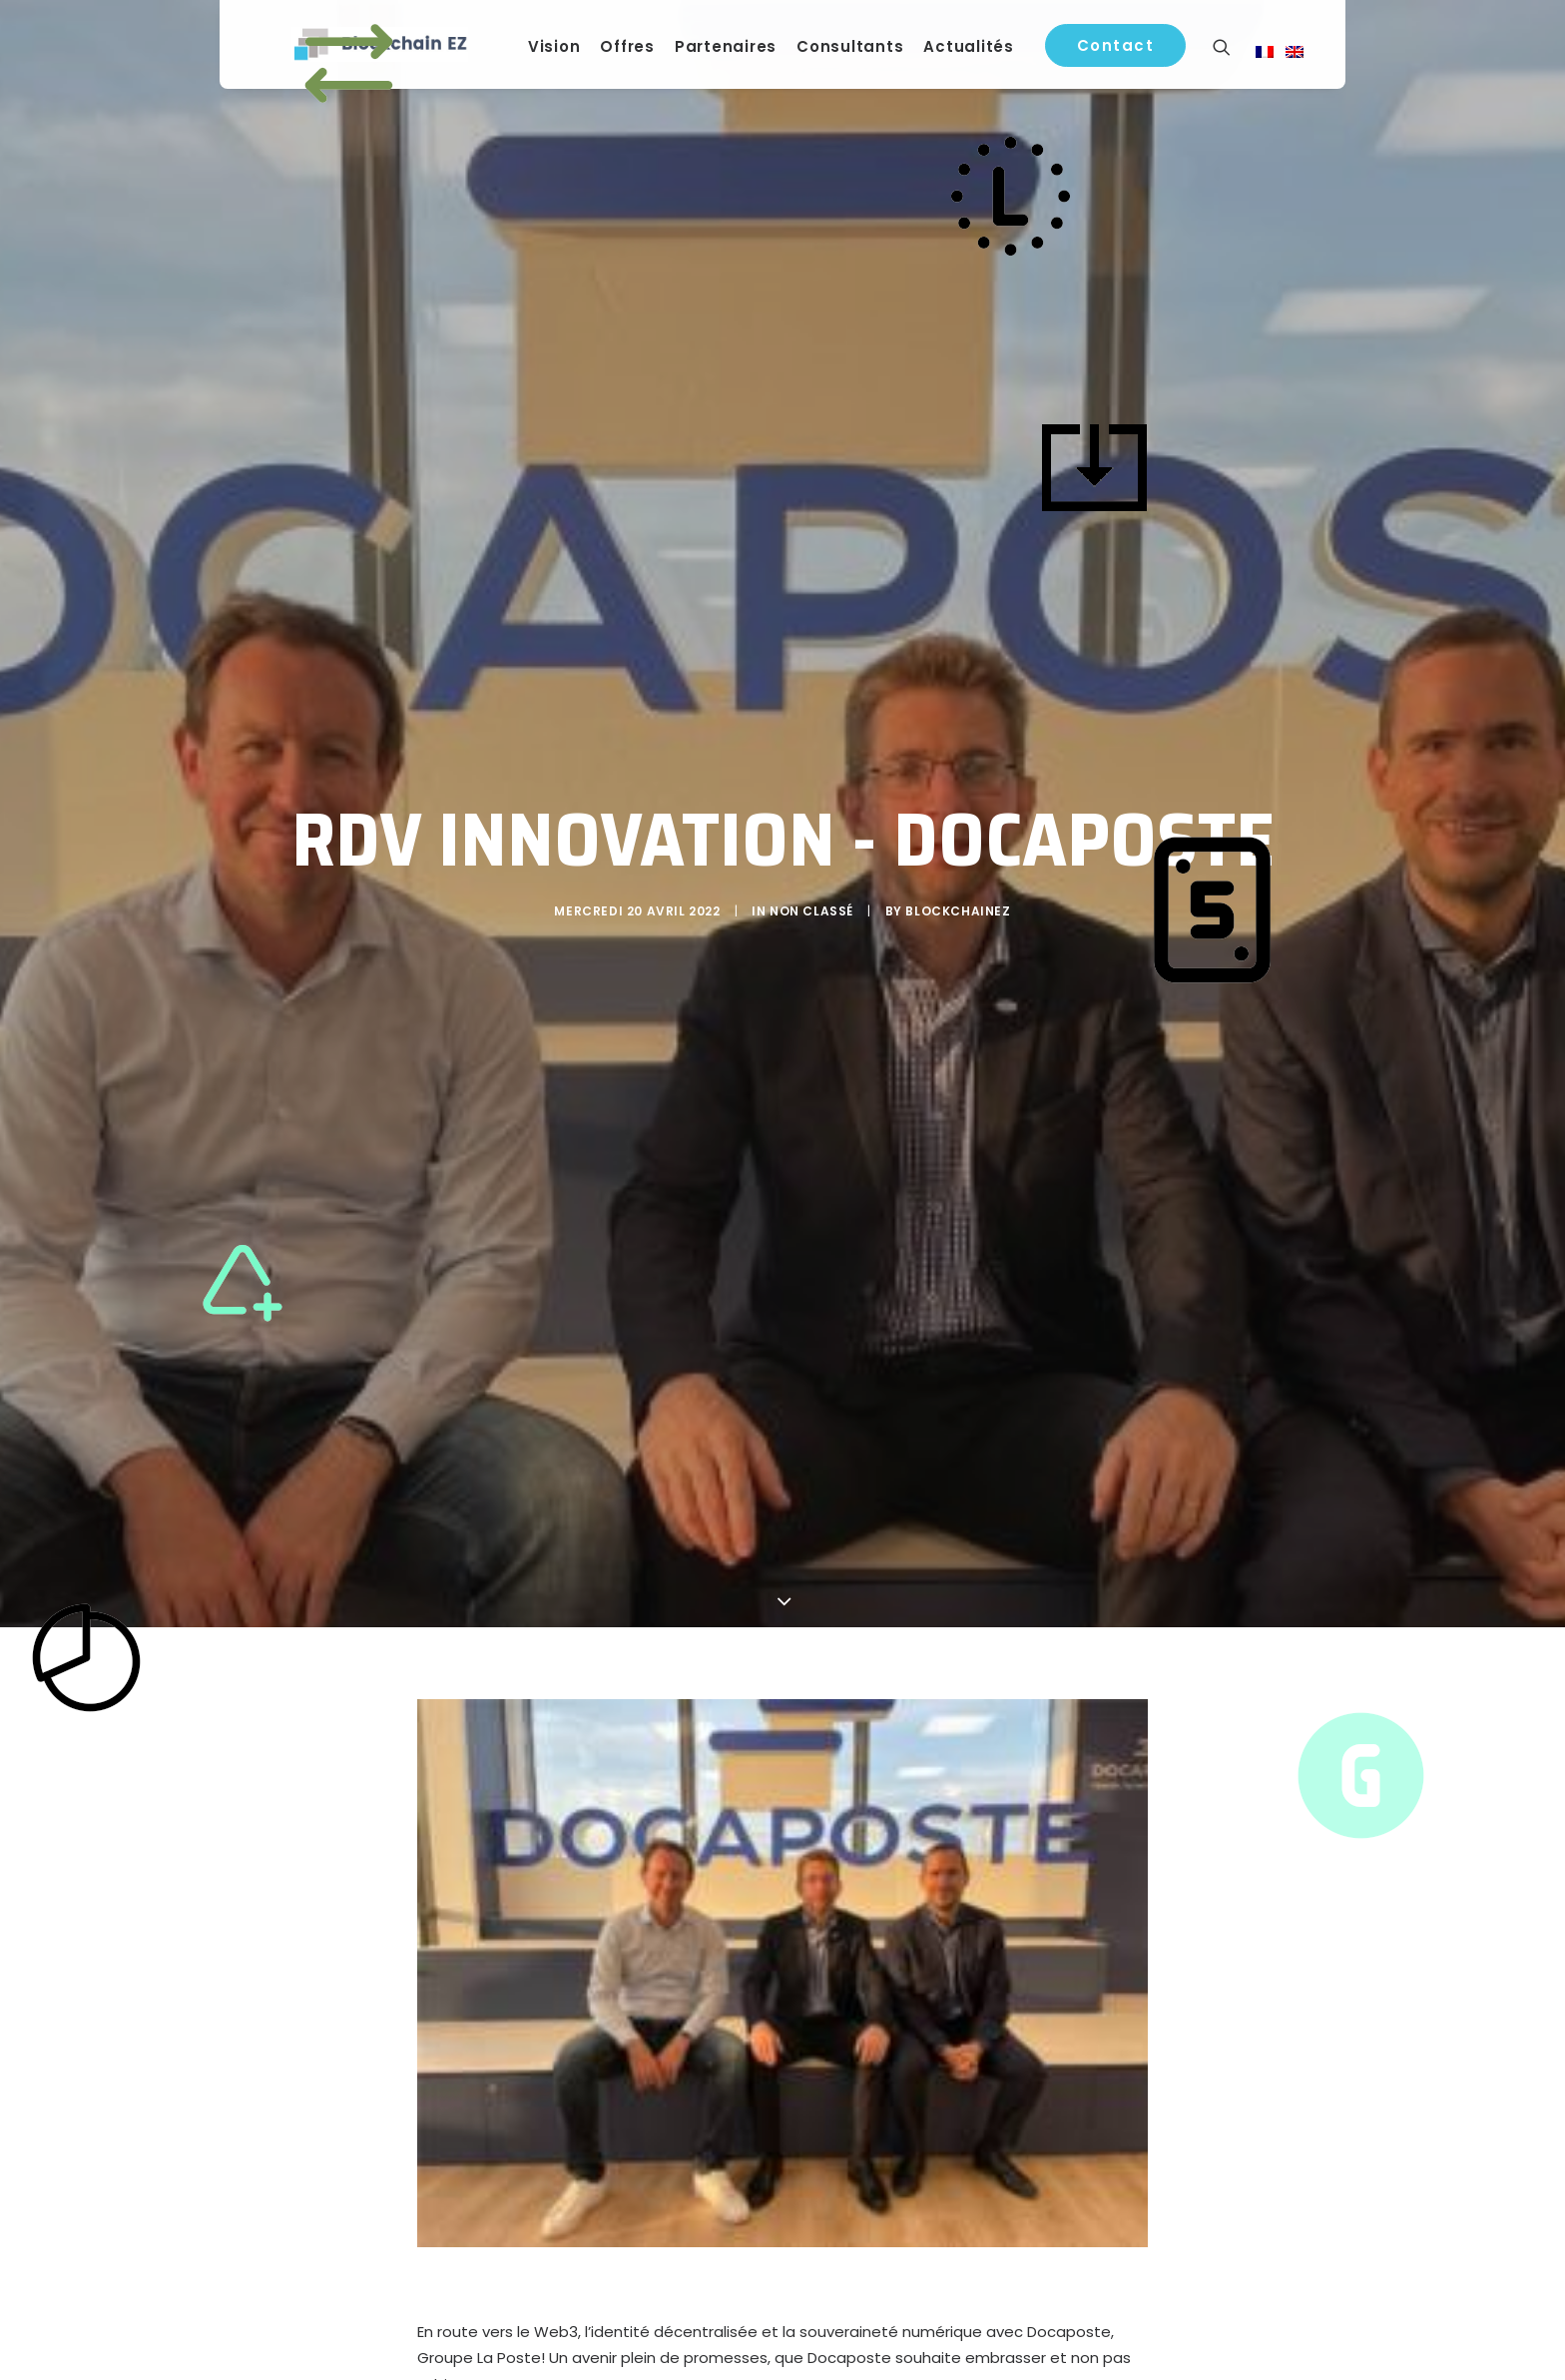 The width and height of the screenshot is (1565, 2380). Describe the element at coordinates (1010, 196) in the screenshot. I see `indicates a loading or processing state` at that location.